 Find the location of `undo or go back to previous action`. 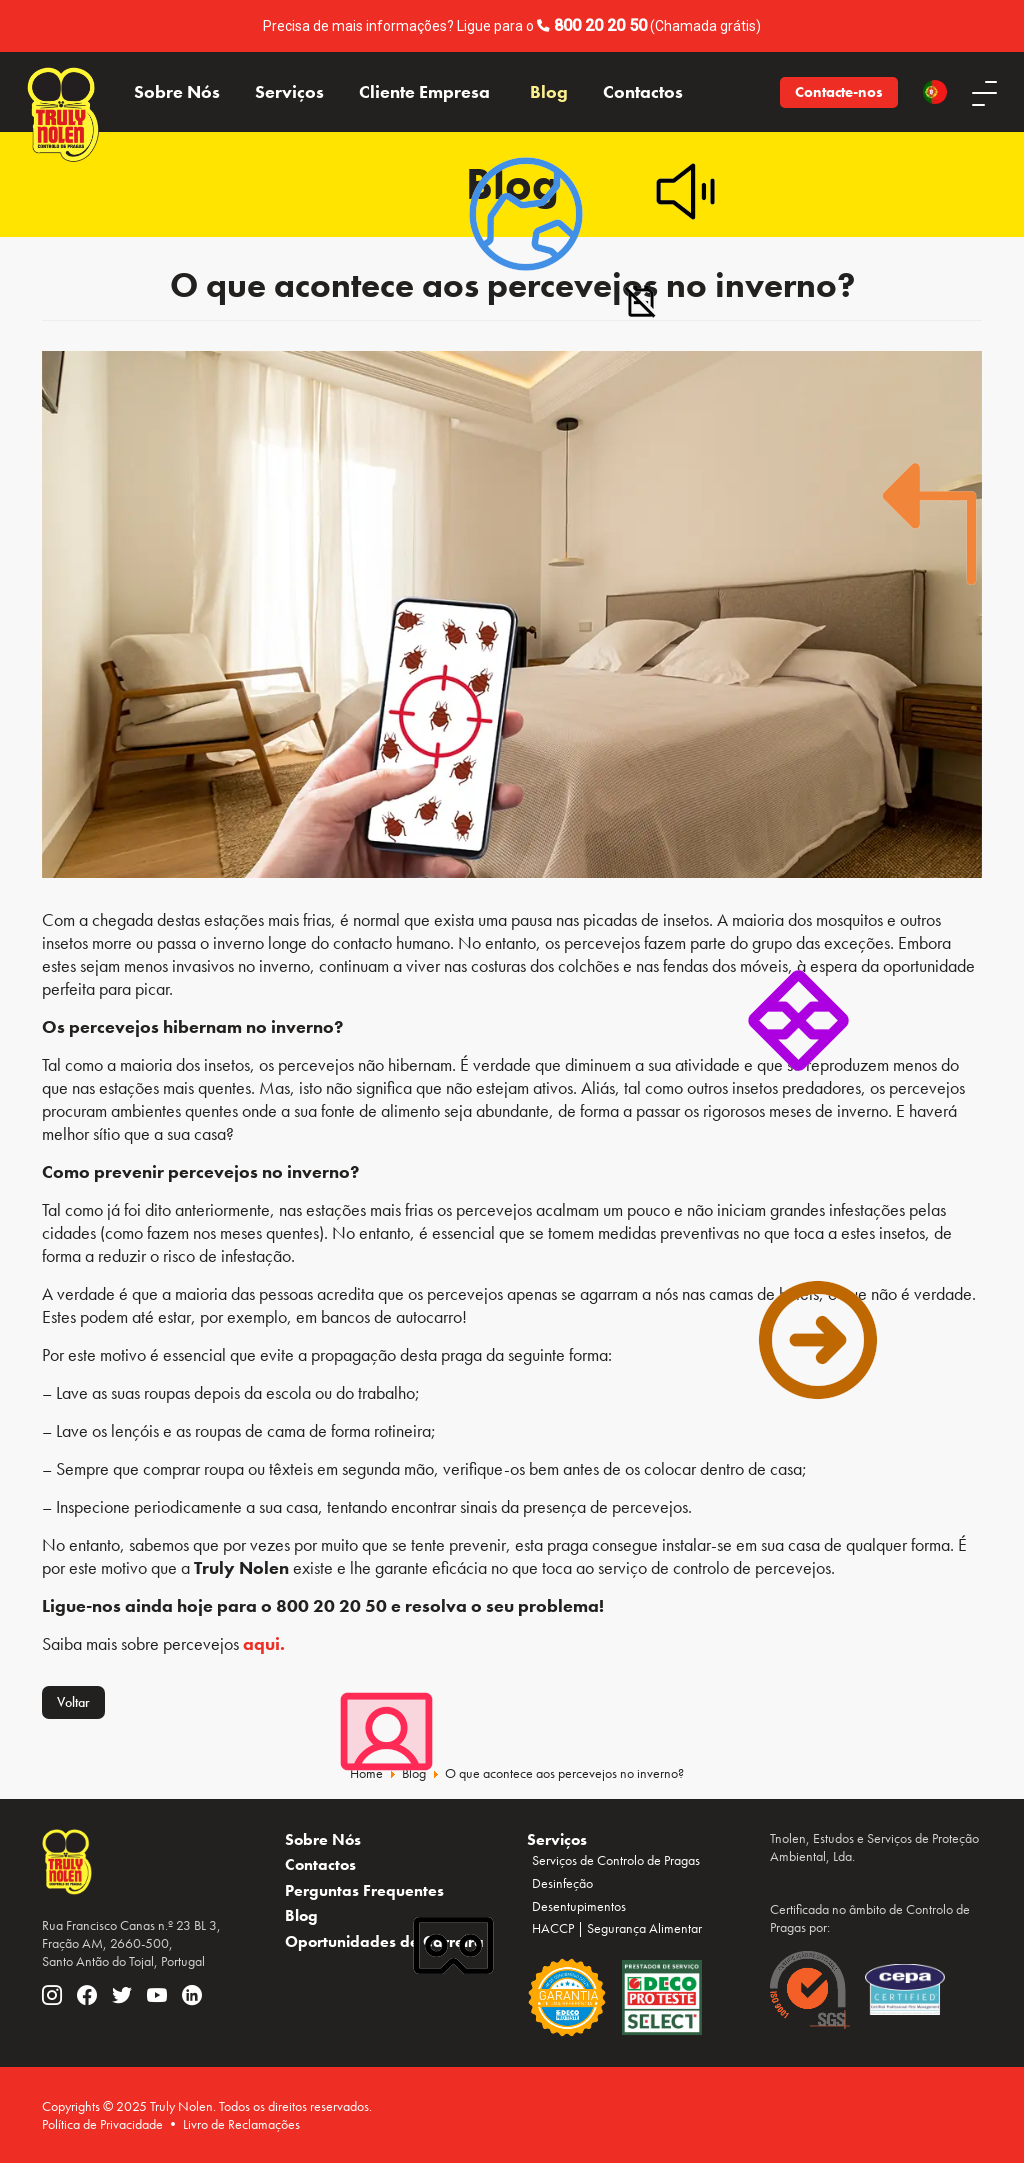

undo or go back to previous action is located at coordinates (934, 524).